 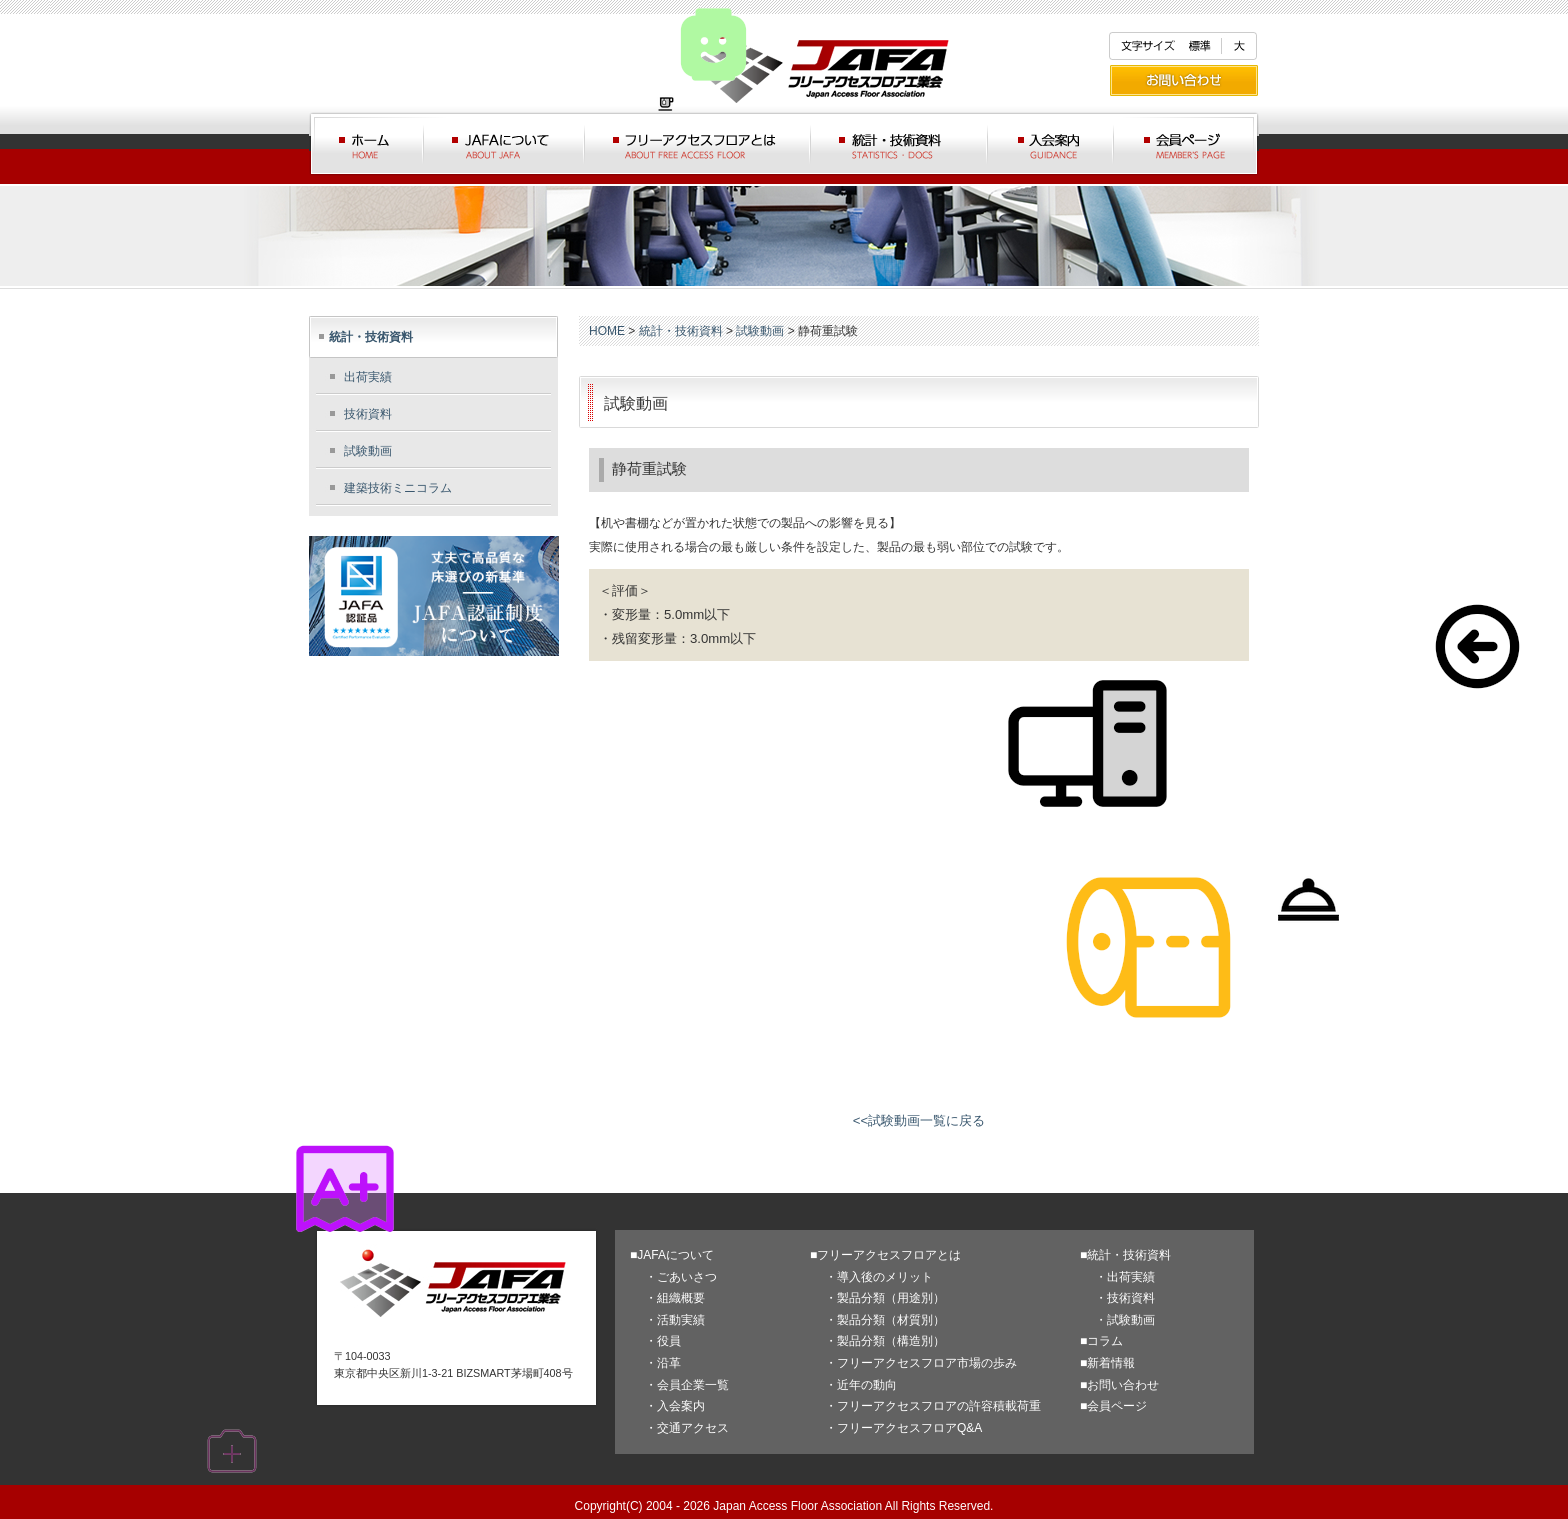 What do you see at coordinates (1477, 646) in the screenshot?
I see `go back to the previous screen` at bounding box center [1477, 646].